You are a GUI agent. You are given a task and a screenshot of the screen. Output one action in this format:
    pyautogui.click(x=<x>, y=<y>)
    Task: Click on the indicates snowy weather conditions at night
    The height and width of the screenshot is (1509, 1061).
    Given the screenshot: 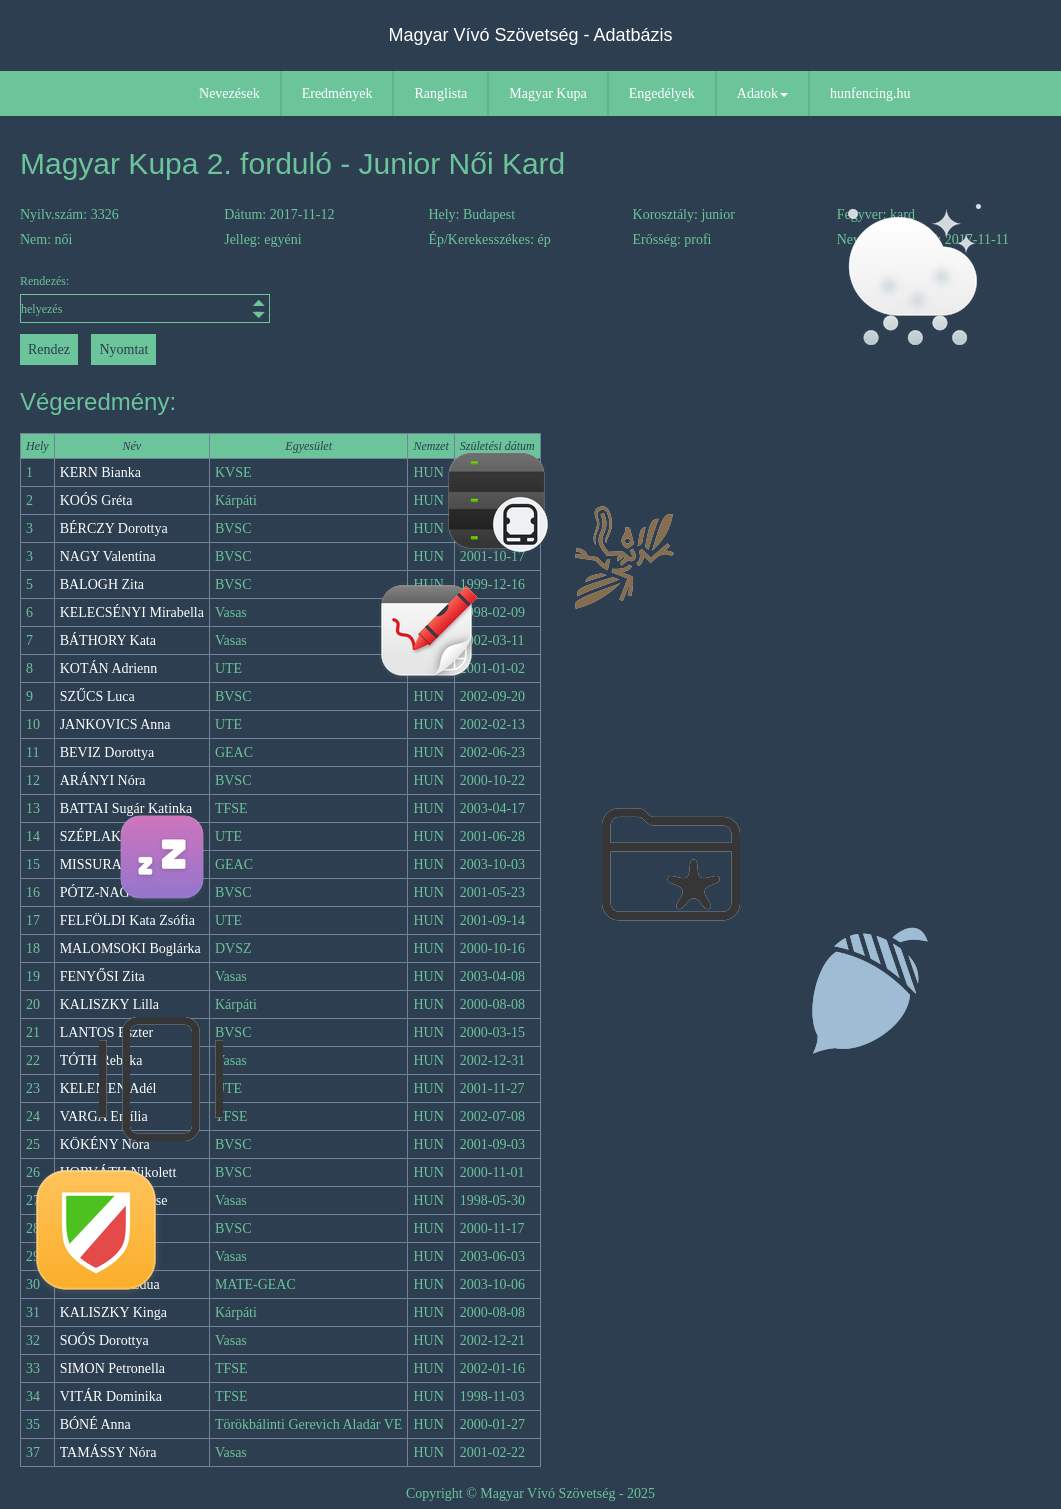 What is the action you would take?
    pyautogui.click(x=914, y=274)
    